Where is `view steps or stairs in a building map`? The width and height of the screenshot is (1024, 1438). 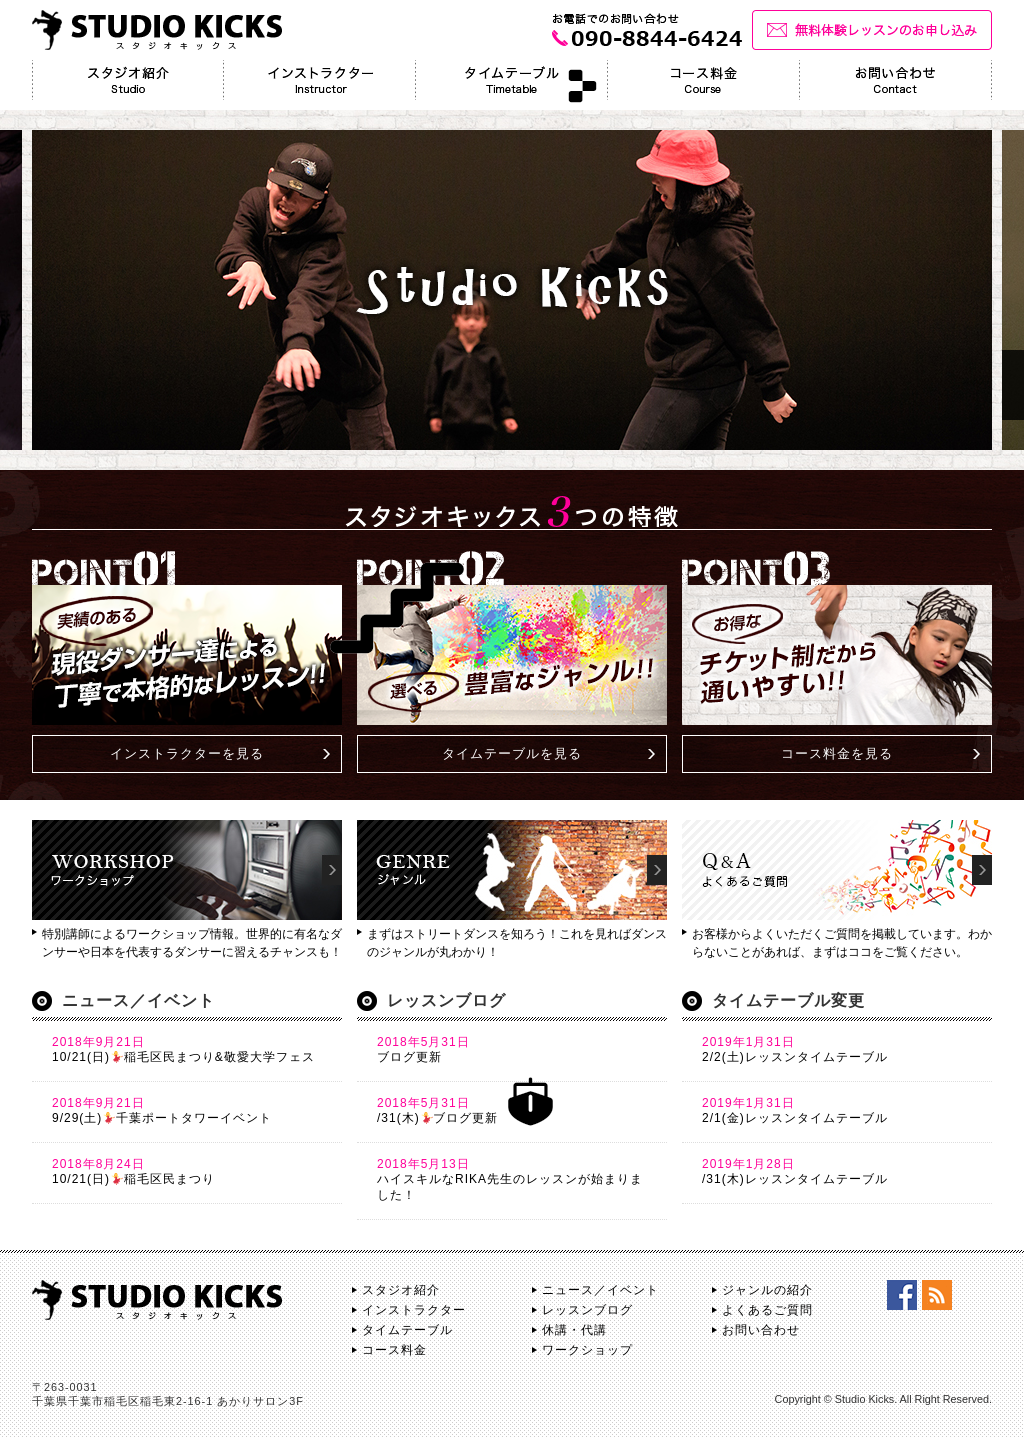 view steps or stairs in a building map is located at coordinates (397, 608).